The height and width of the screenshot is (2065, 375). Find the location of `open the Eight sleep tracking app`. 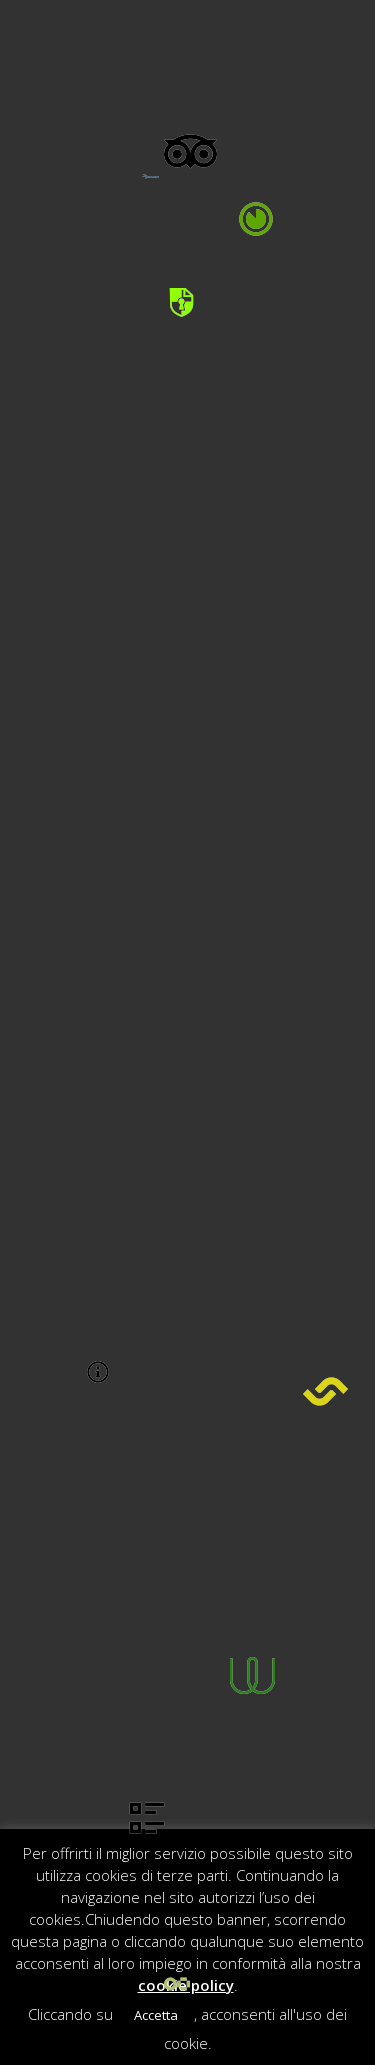

open the Eight sleep tracking app is located at coordinates (177, 1984).